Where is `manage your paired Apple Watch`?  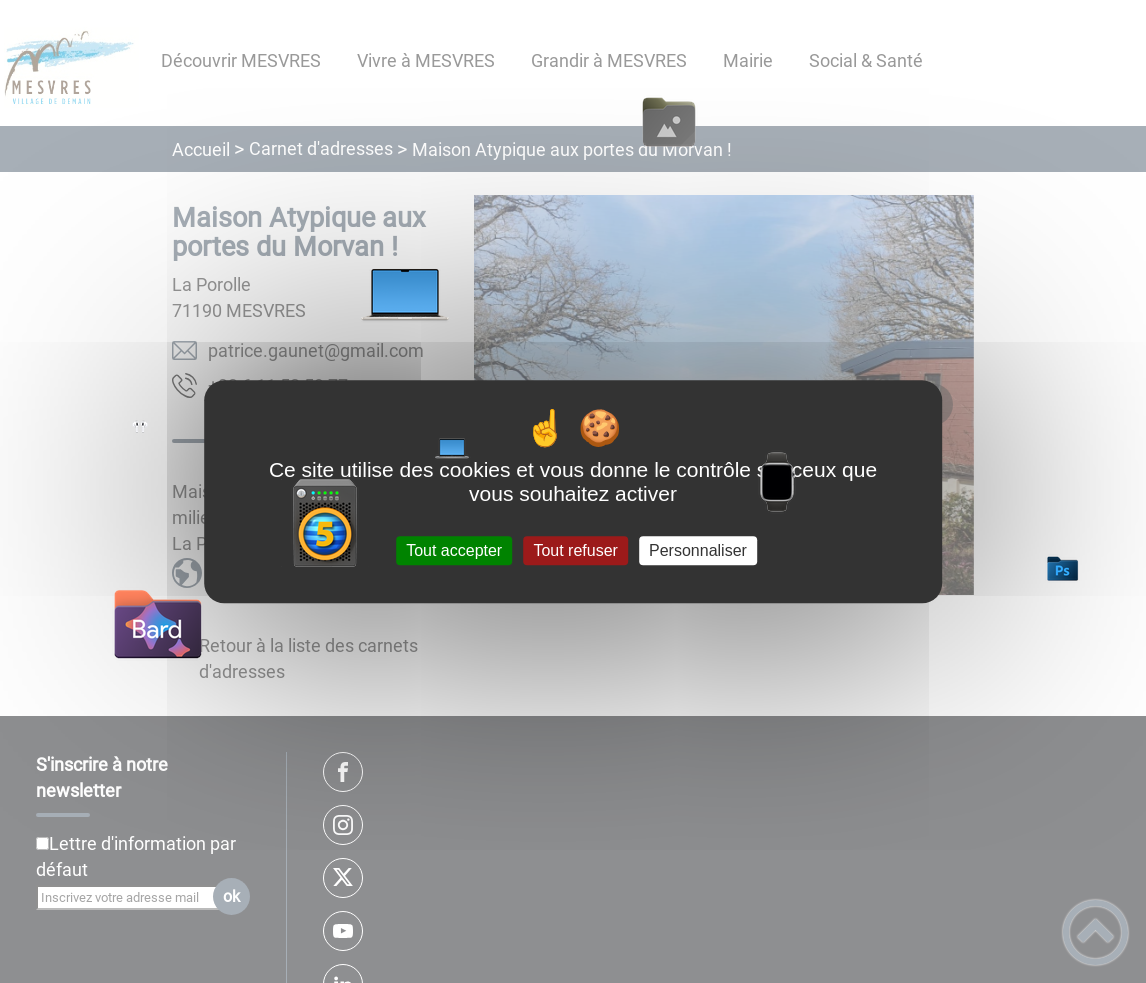
manage your paired Apple Watch is located at coordinates (777, 482).